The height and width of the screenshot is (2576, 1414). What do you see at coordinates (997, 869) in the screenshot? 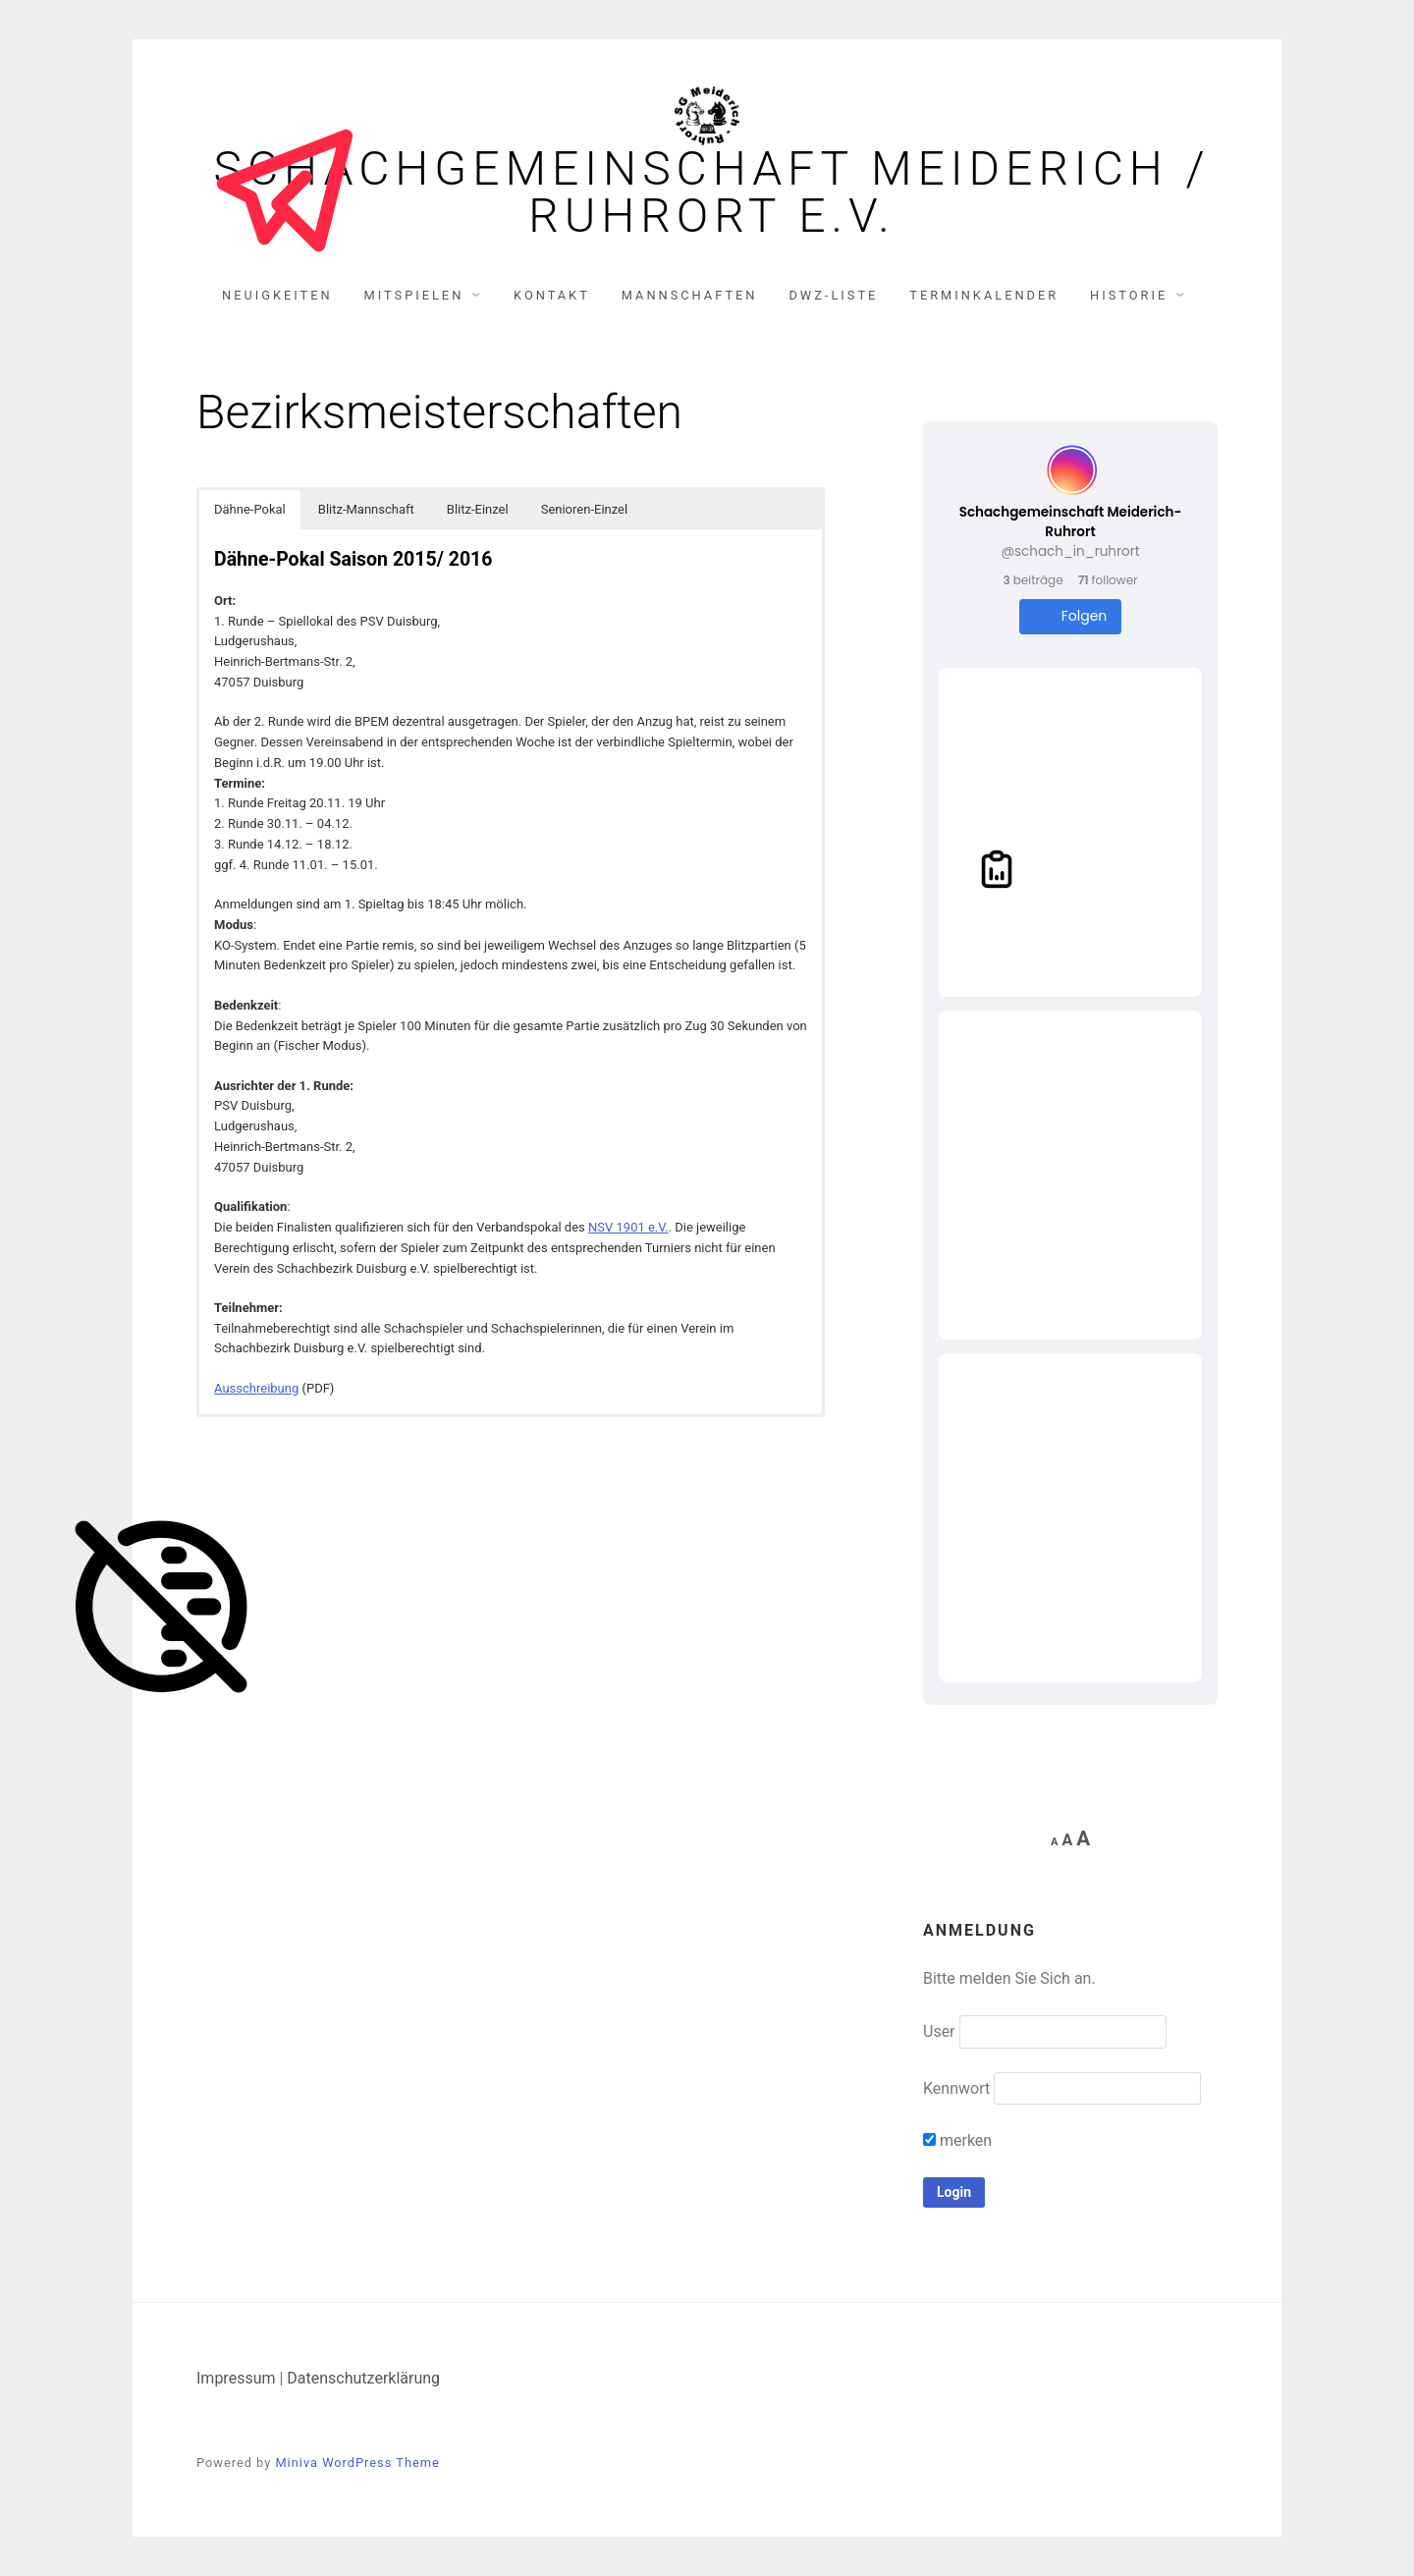
I see `view analytics report` at bounding box center [997, 869].